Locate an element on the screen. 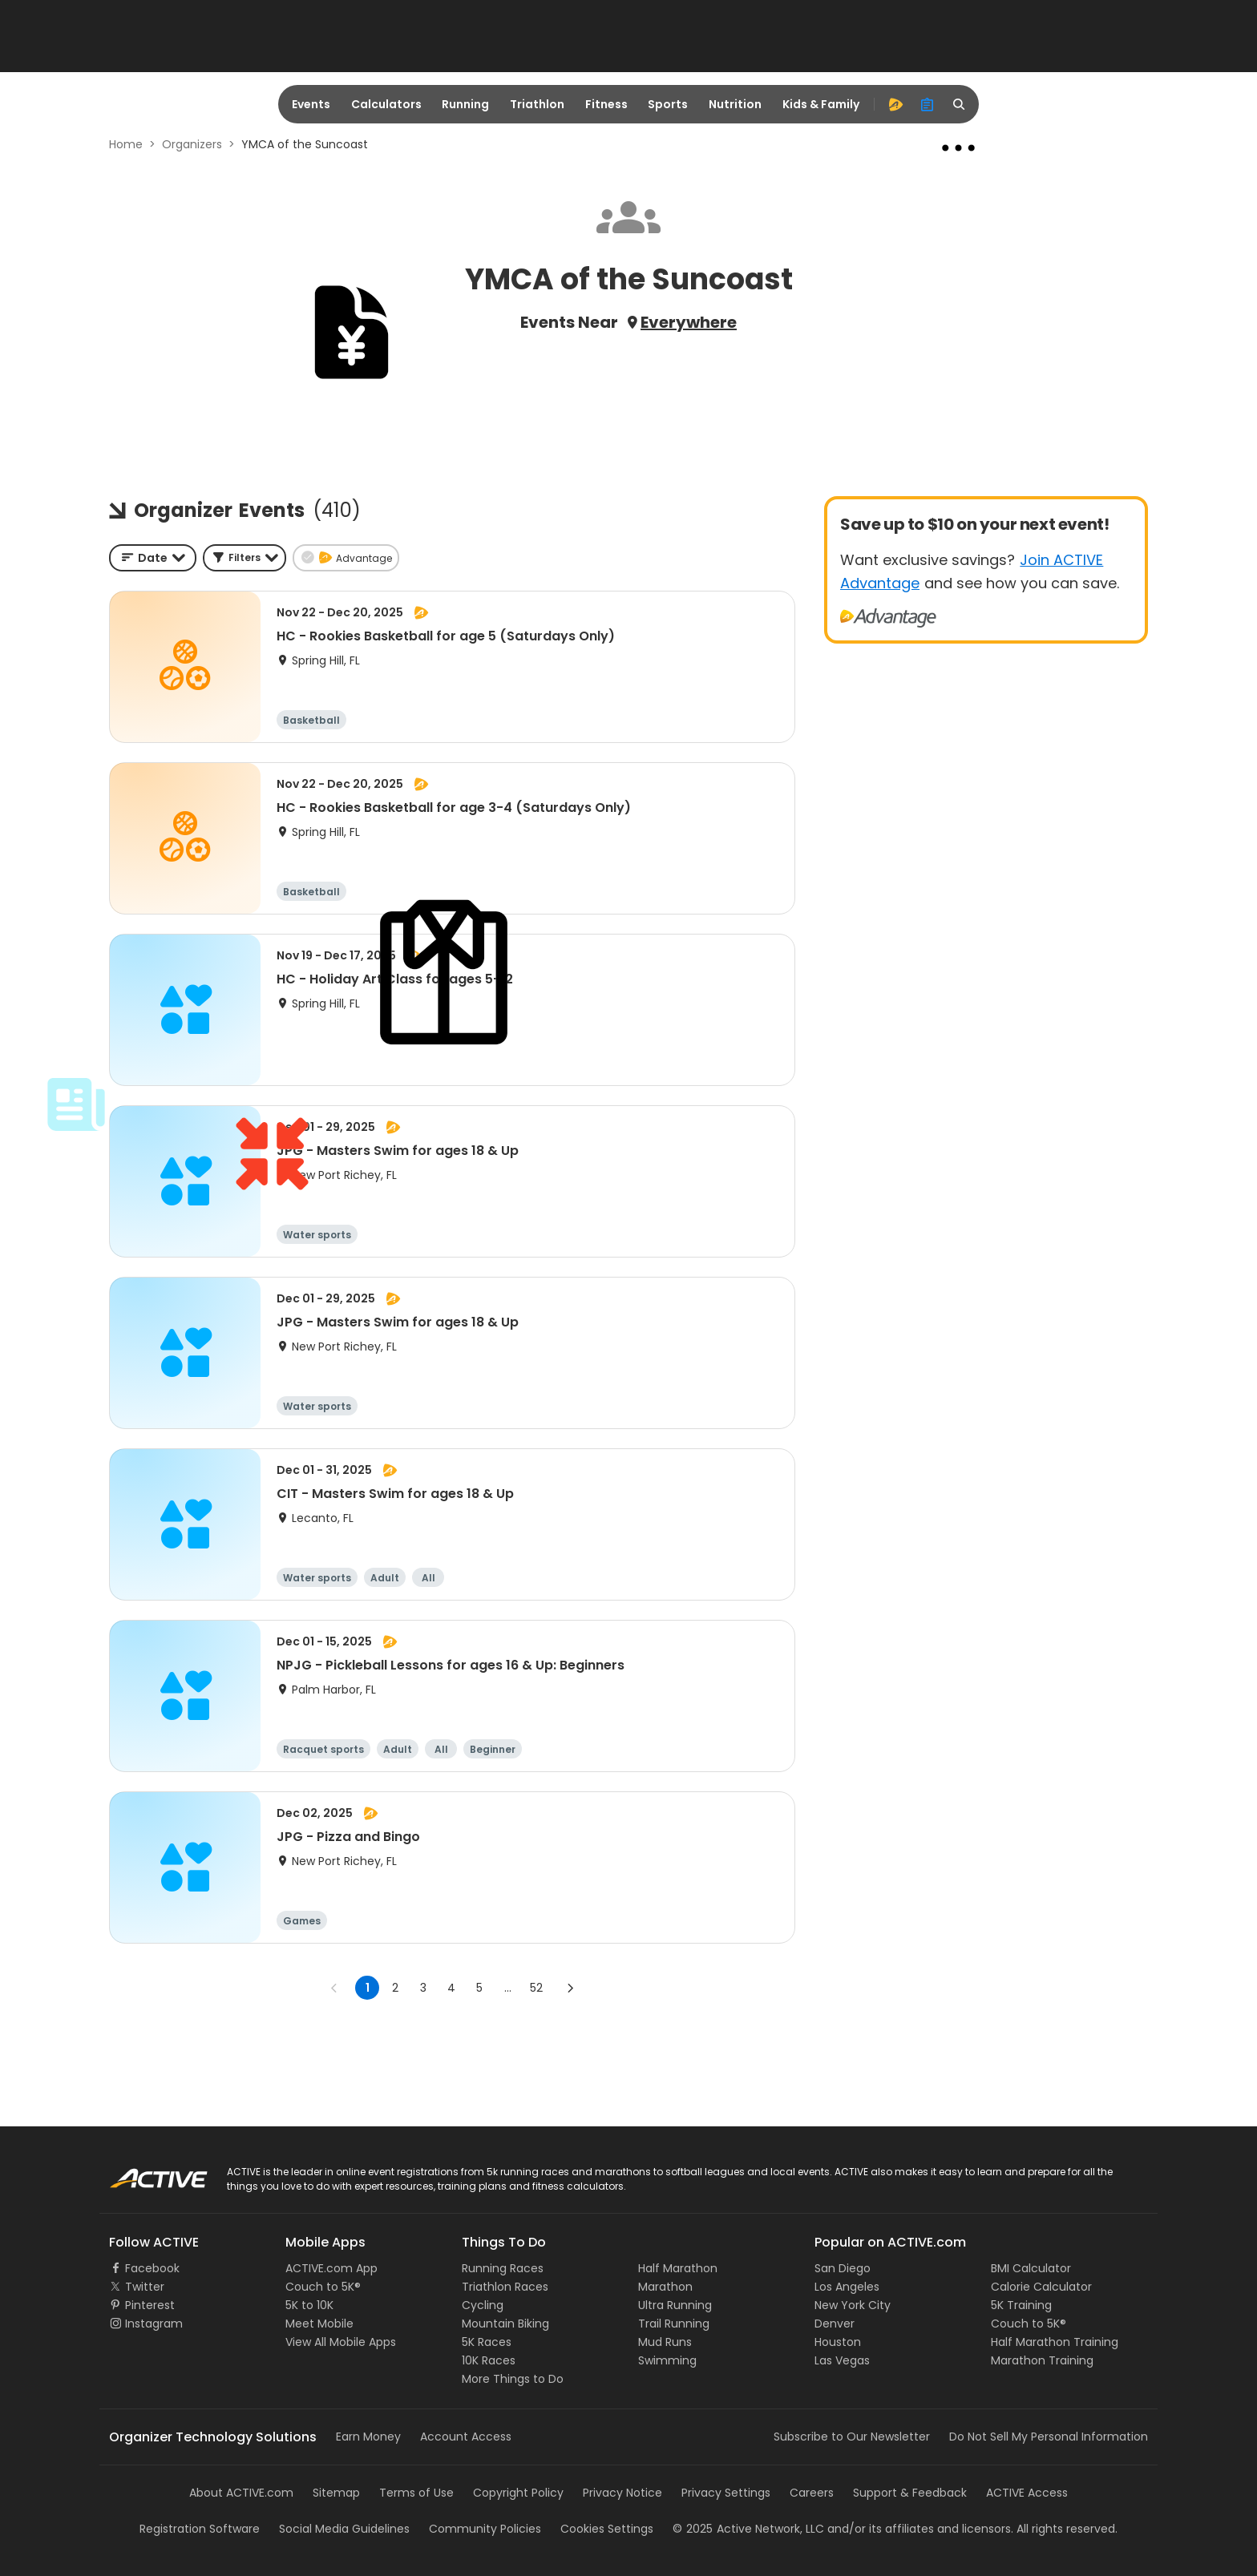  view yen currency document is located at coordinates (351, 332).